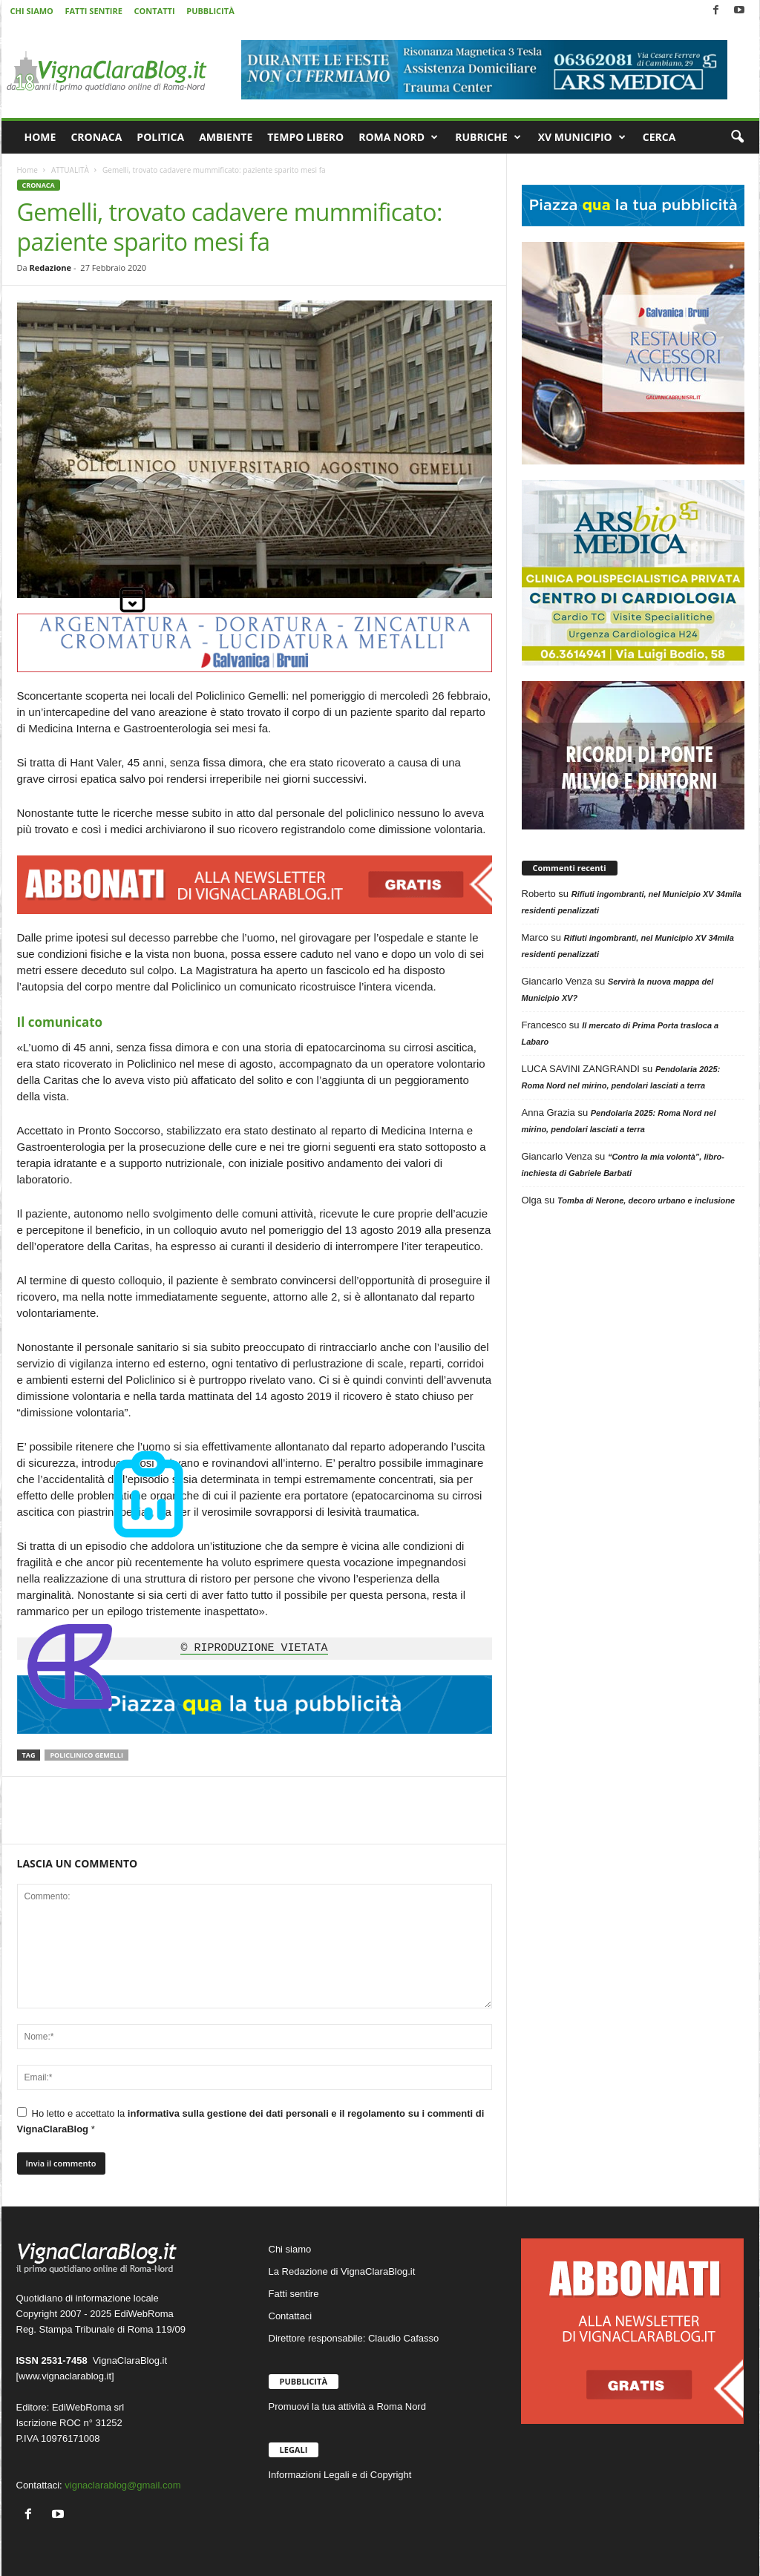 This screenshot has height=2576, width=760. What do you see at coordinates (148, 1494) in the screenshot?
I see `view analytics report` at bounding box center [148, 1494].